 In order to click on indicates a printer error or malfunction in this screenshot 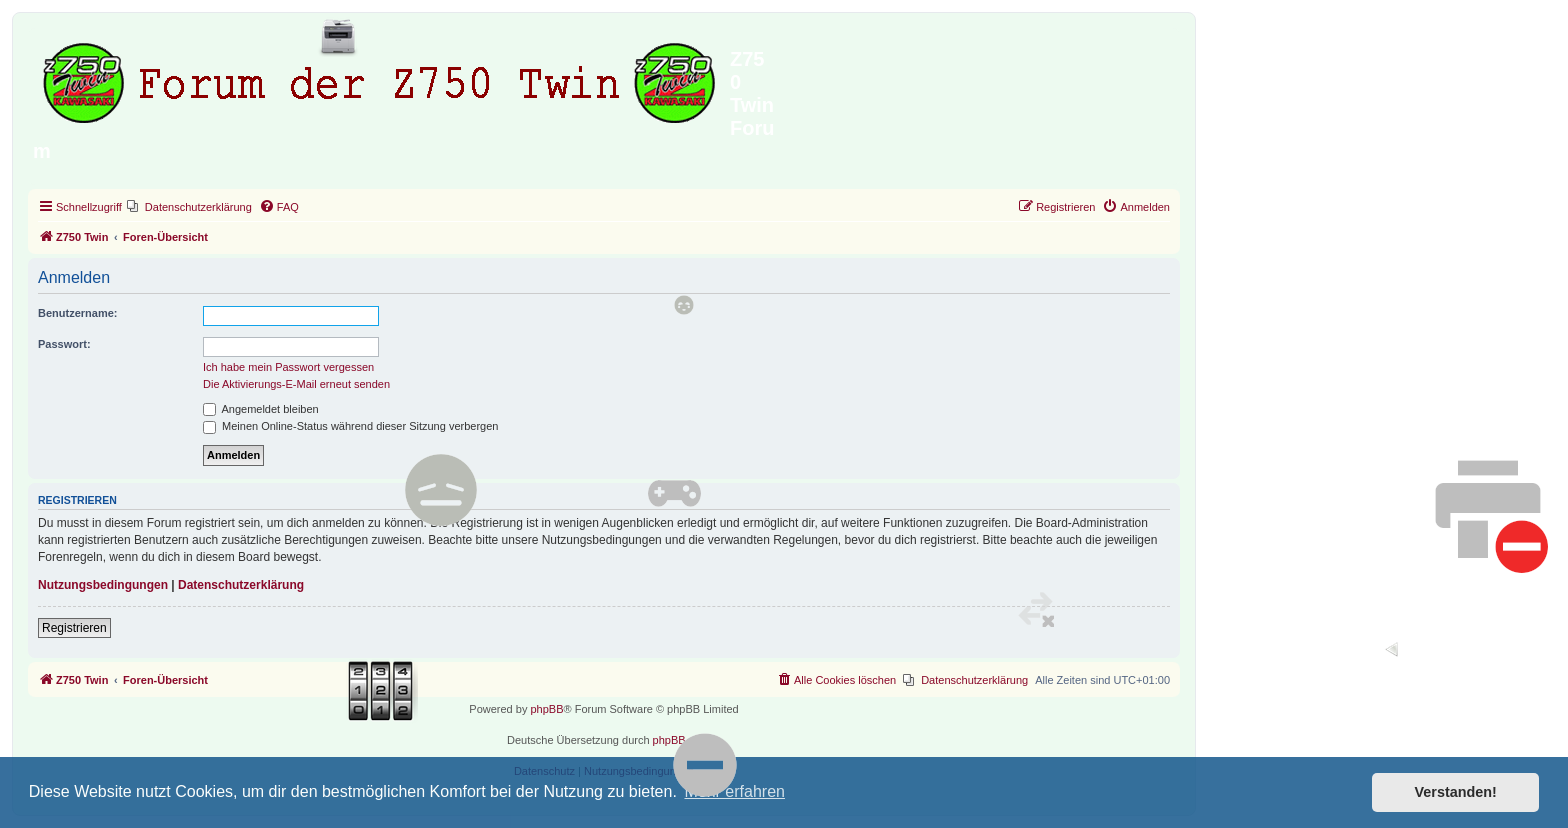, I will do `click(1488, 513)`.